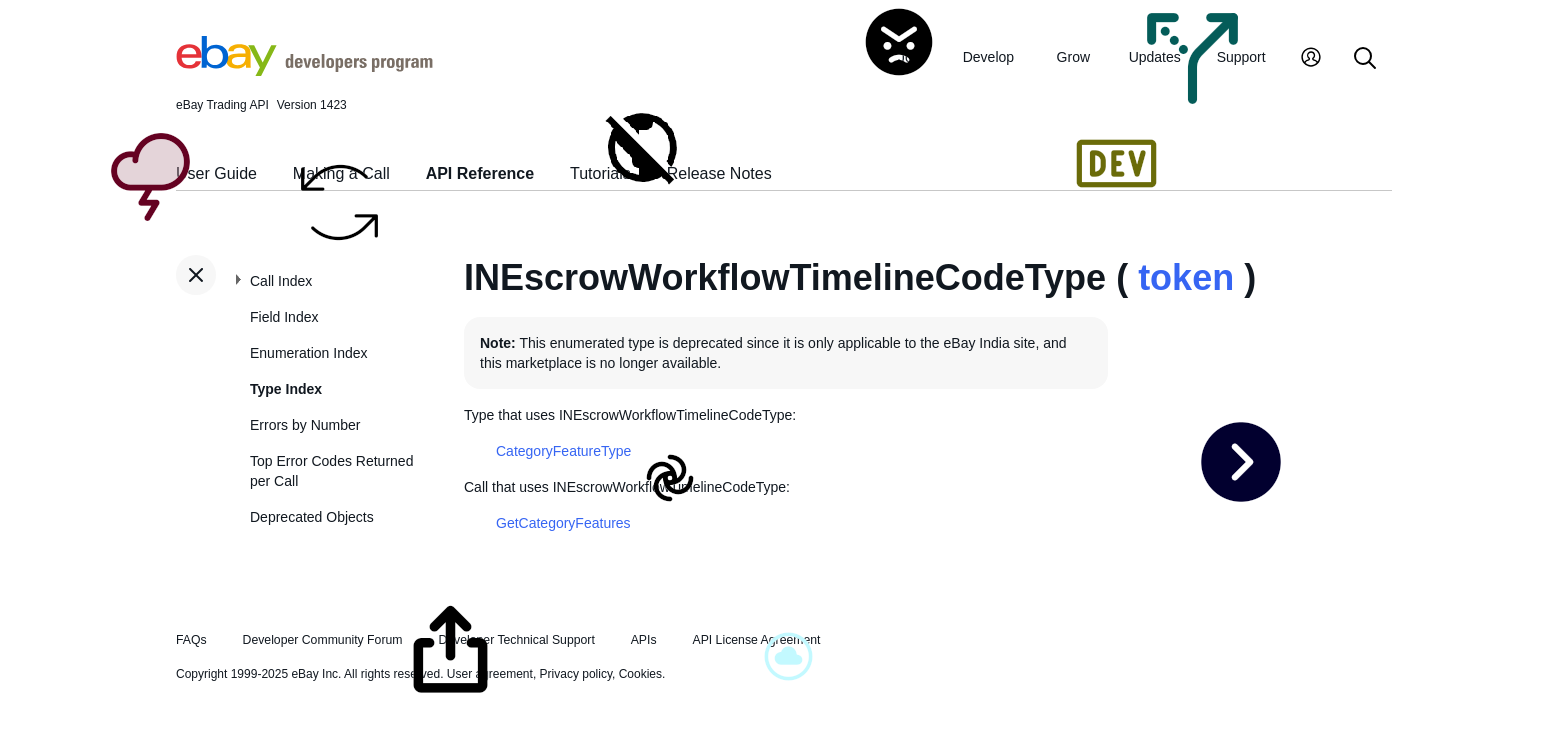 The height and width of the screenshot is (731, 1568). I want to click on access cloud storage, so click(788, 656).